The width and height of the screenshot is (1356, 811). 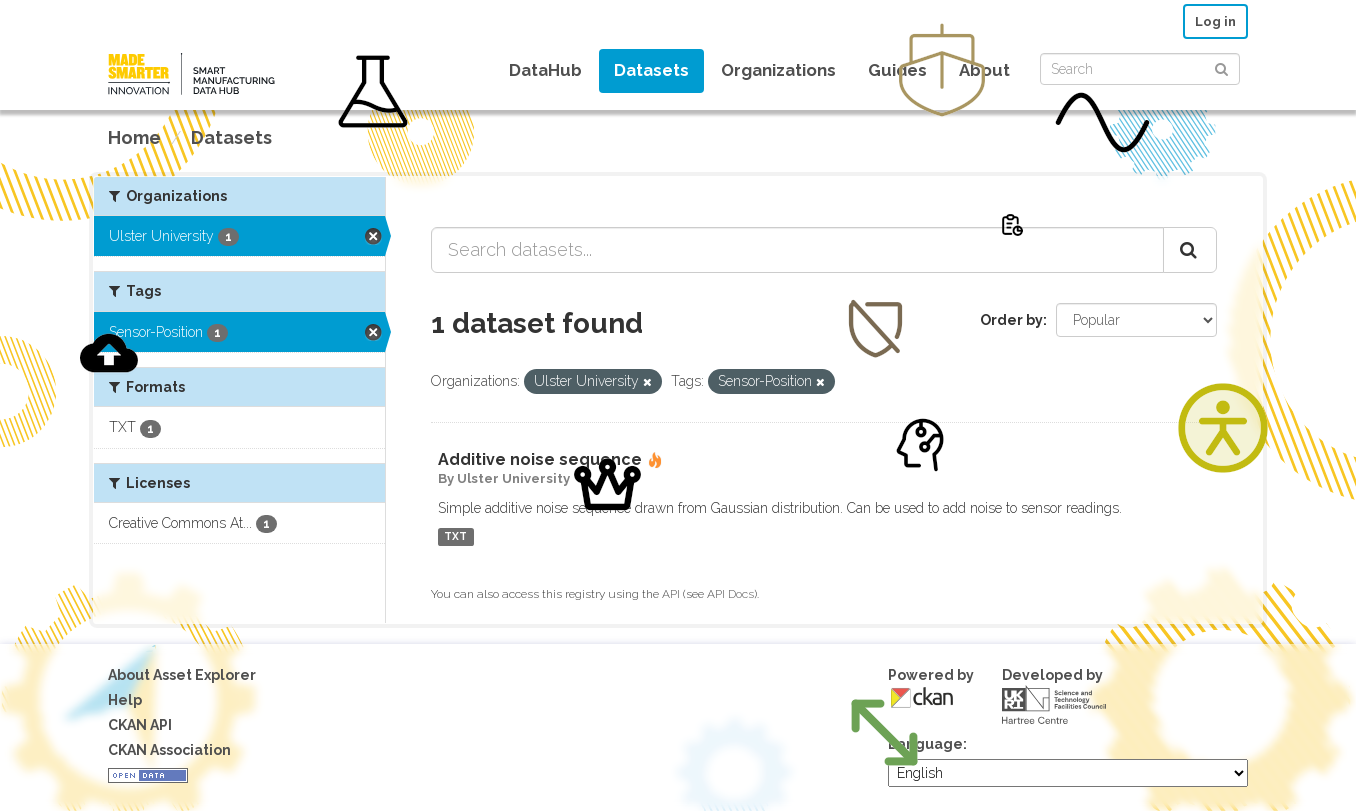 I want to click on access boat or ferry services, so click(x=942, y=70).